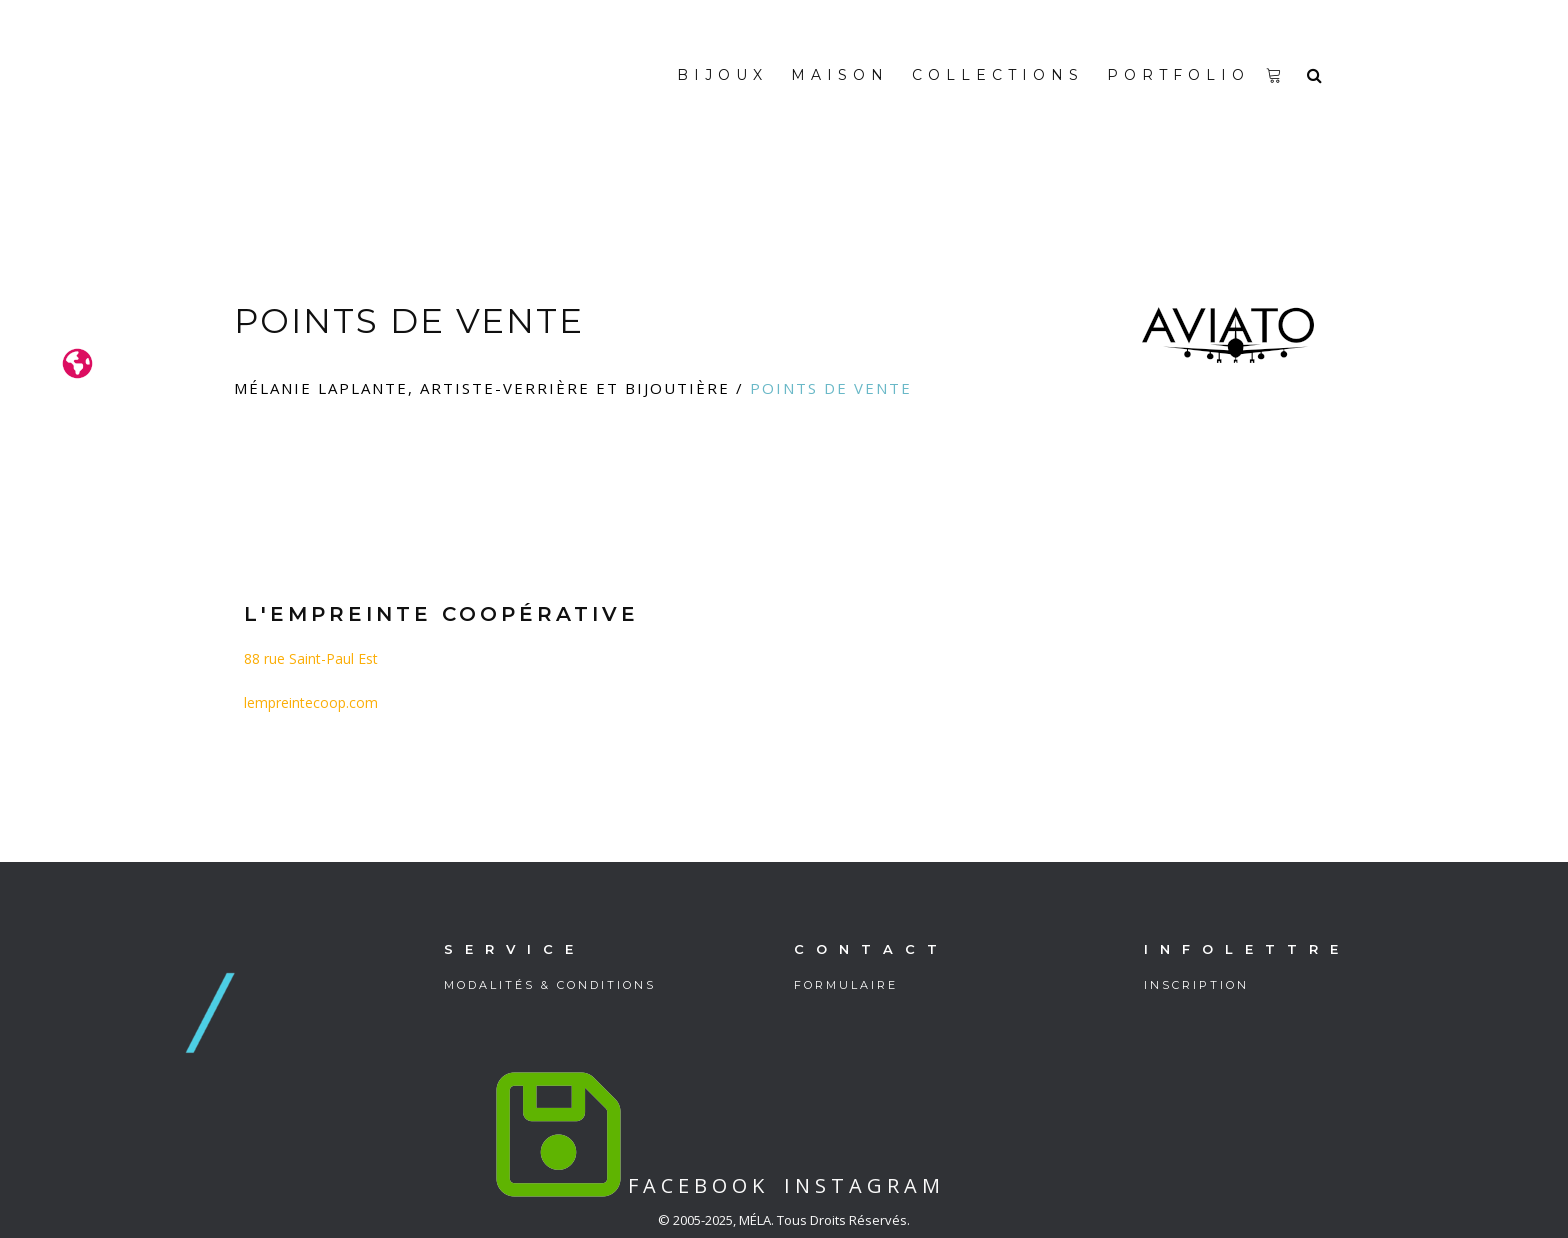 Image resolution: width=1568 pixels, height=1238 pixels. What do you see at coordinates (558, 1134) in the screenshot?
I see `save current file or document` at bounding box center [558, 1134].